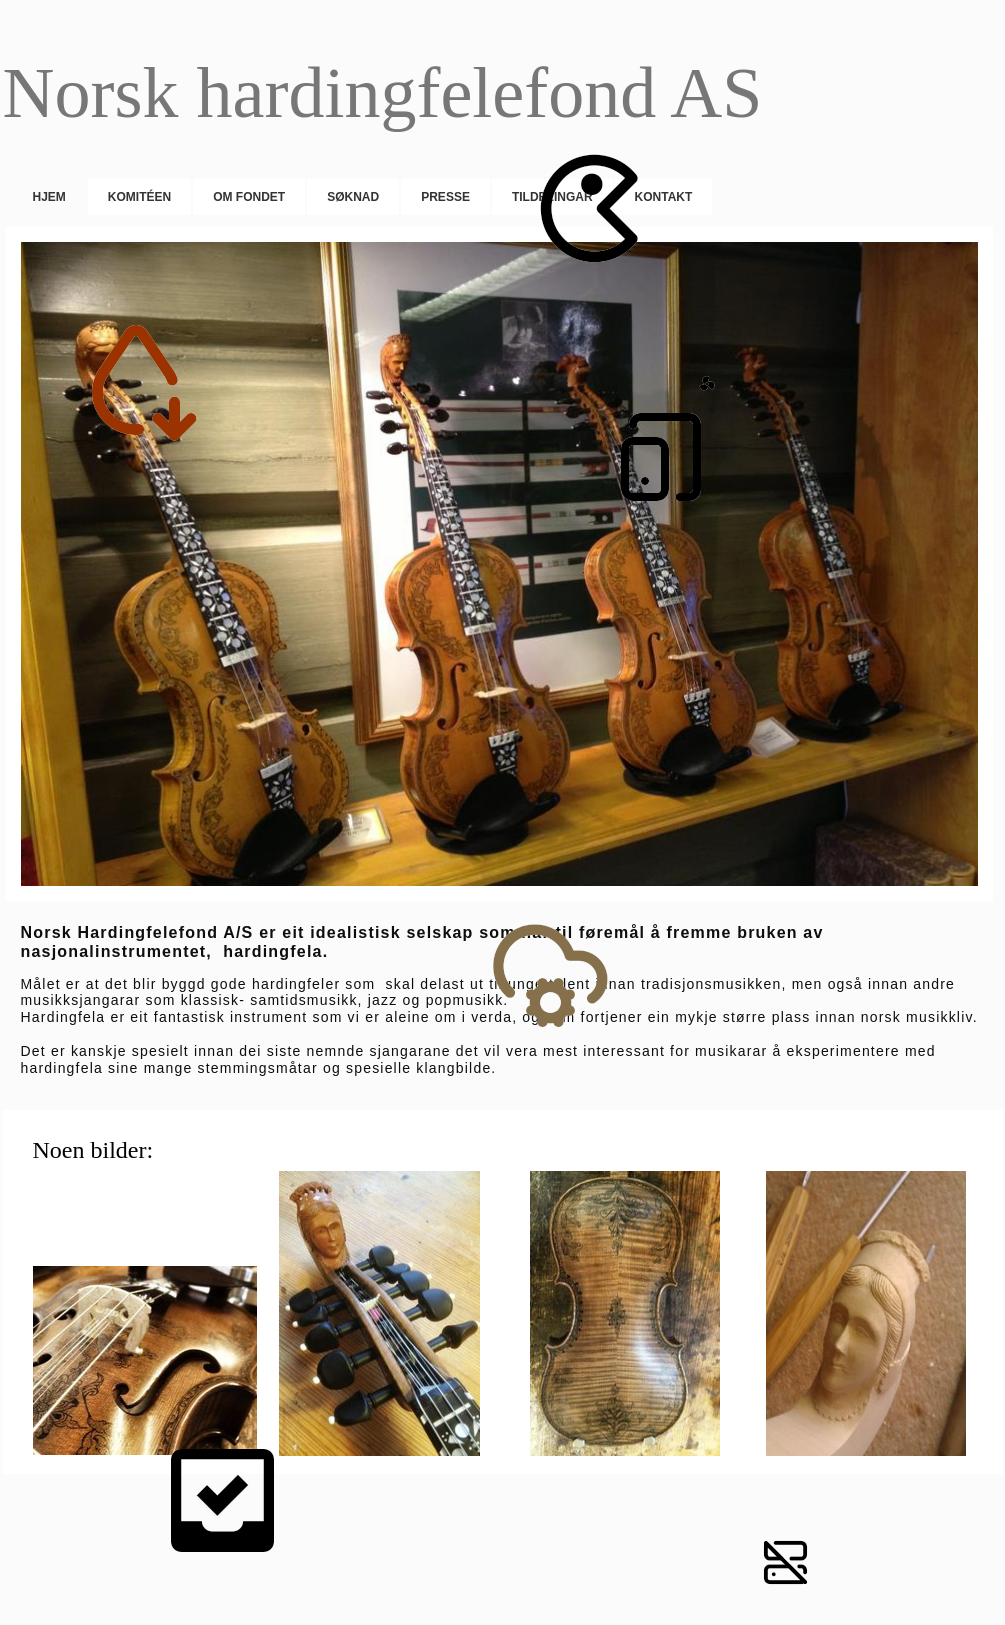  Describe the element at coordinates (550, 976) in the screenshot. I see `access cloud service settings` at that location.